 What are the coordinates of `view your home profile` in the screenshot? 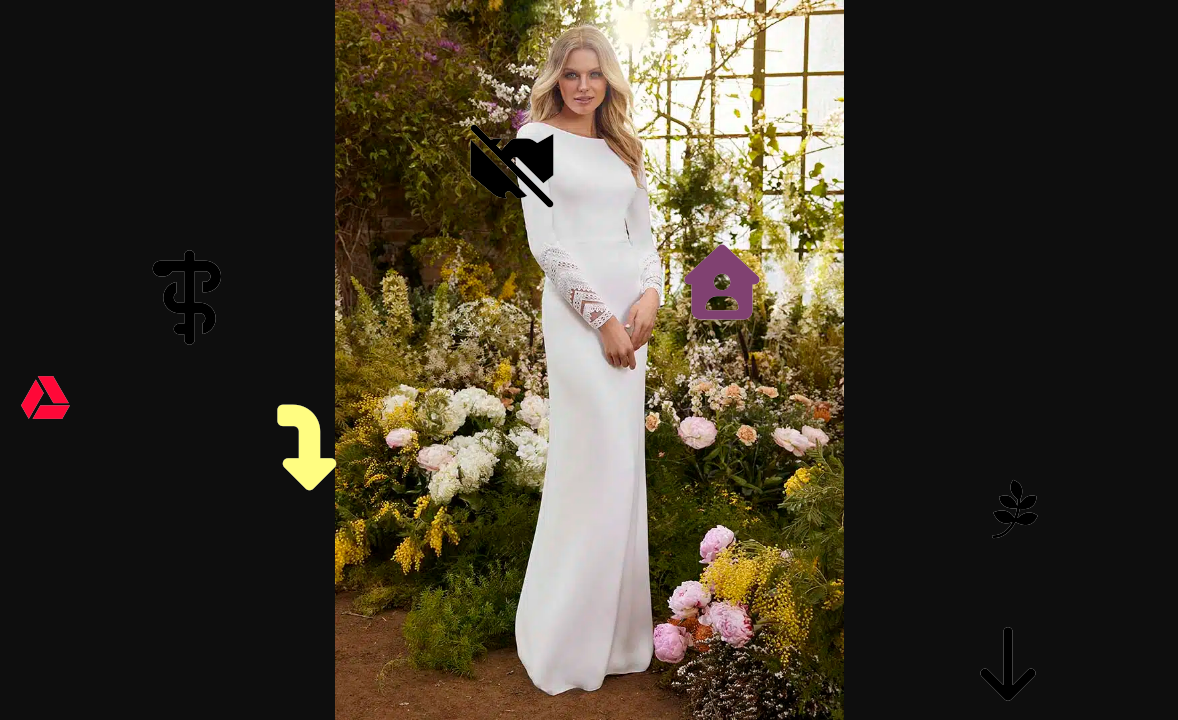 It's located at (722, 282).